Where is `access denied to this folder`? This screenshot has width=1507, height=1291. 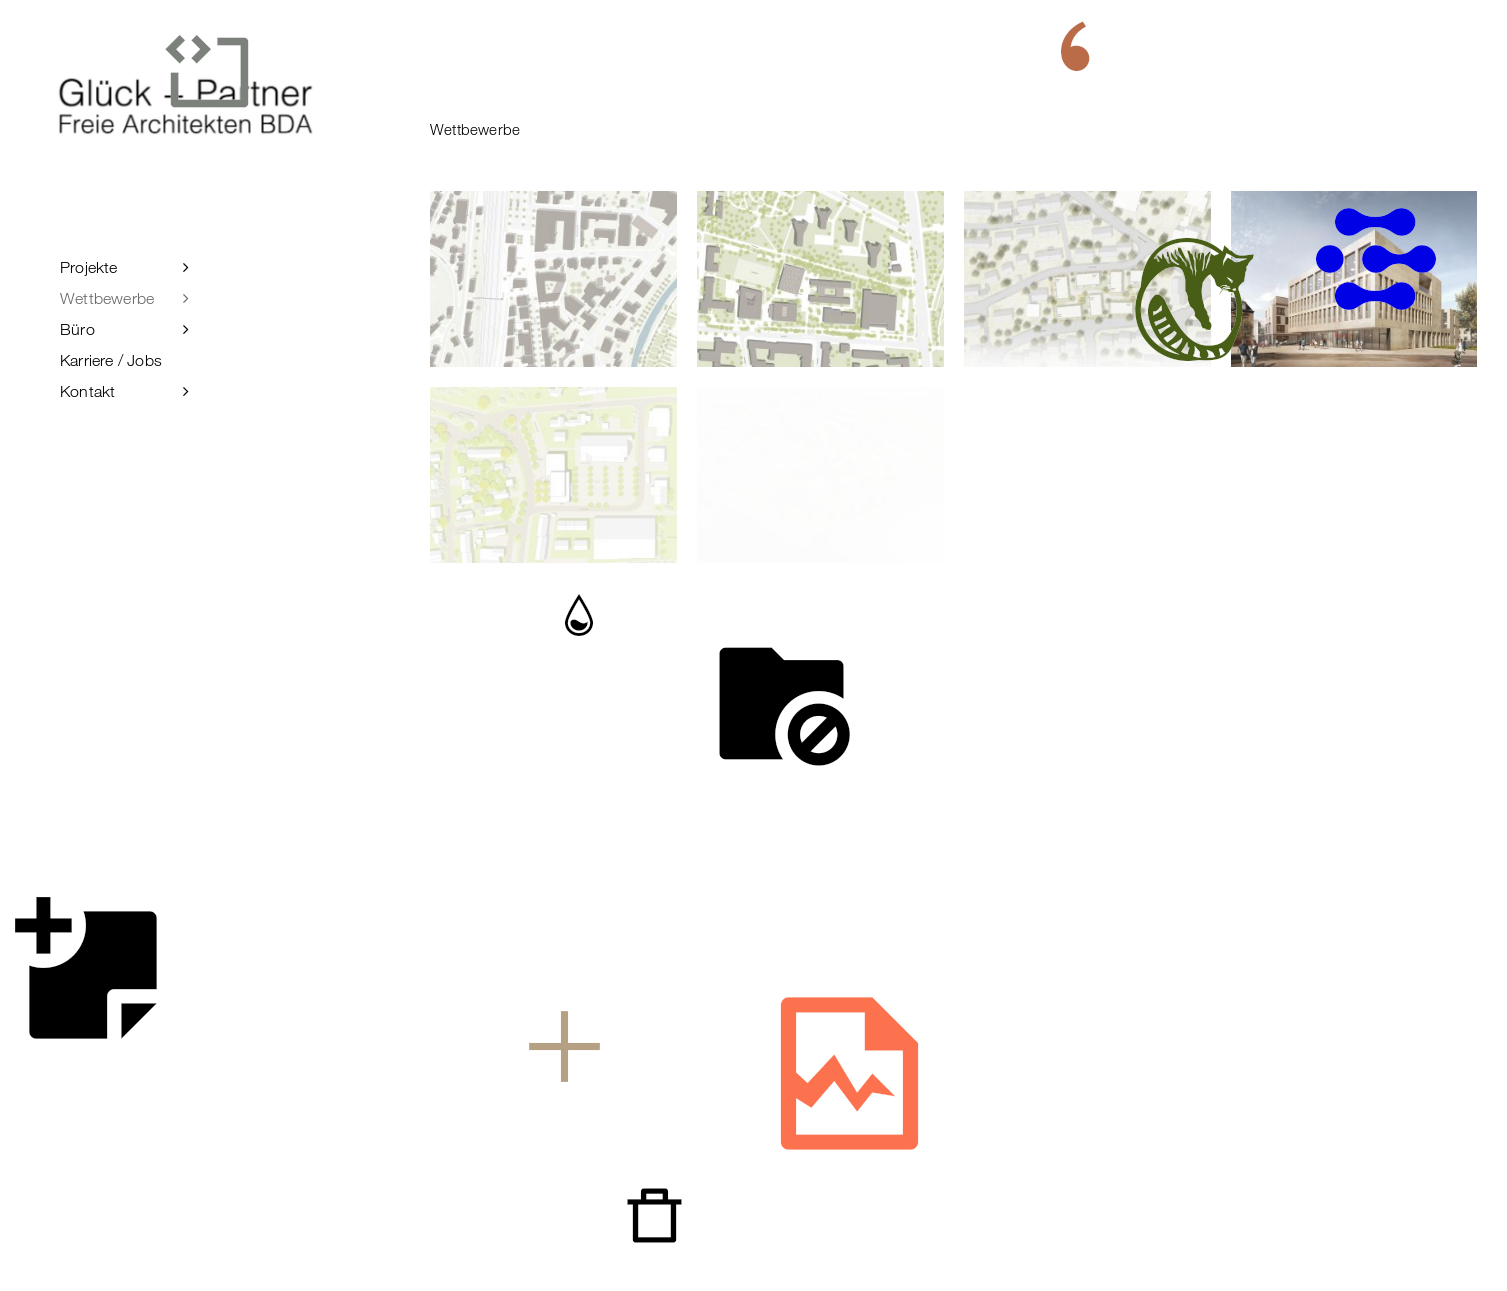
access denied to this folder is located at coordinates (781, 703).